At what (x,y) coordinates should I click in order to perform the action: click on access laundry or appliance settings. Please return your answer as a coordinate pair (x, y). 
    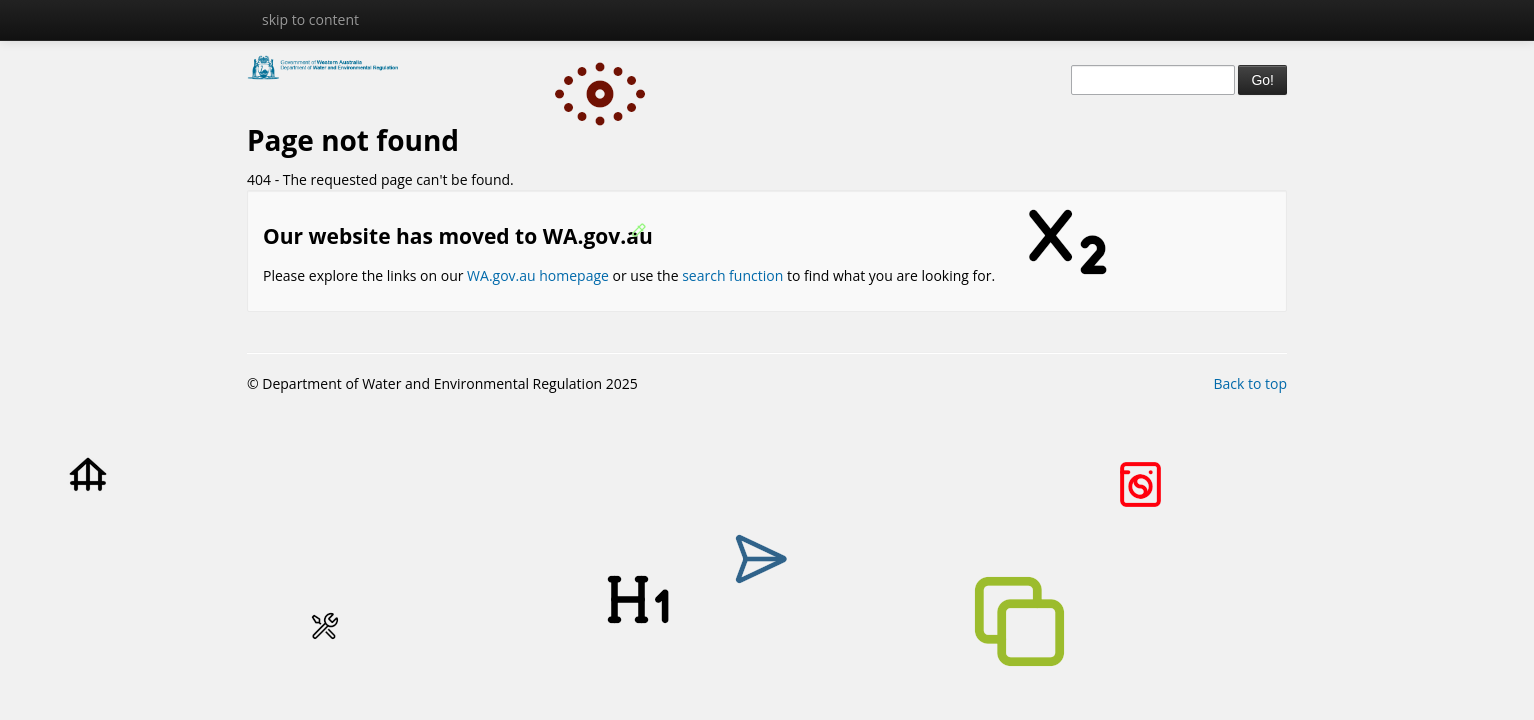
    Looking at the image, I should click on (1140, 484).